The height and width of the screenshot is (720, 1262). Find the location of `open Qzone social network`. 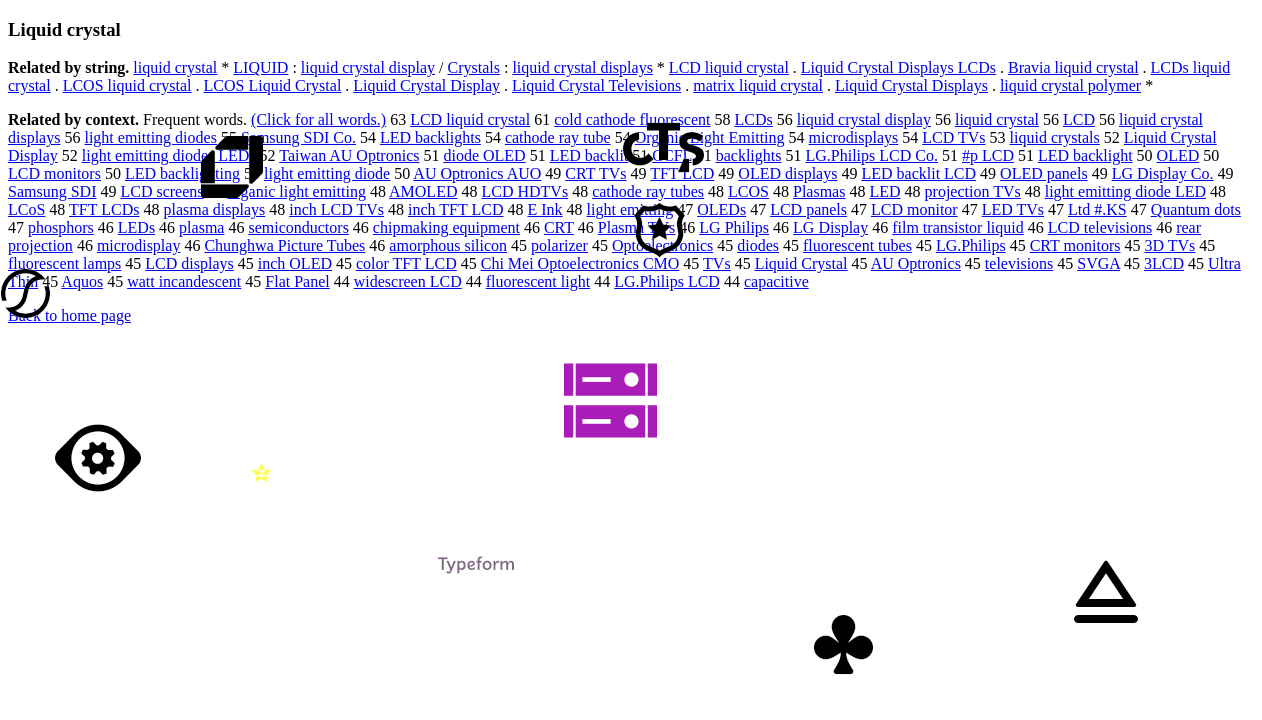

open Qzone social network is located at coordinates (261, 472).